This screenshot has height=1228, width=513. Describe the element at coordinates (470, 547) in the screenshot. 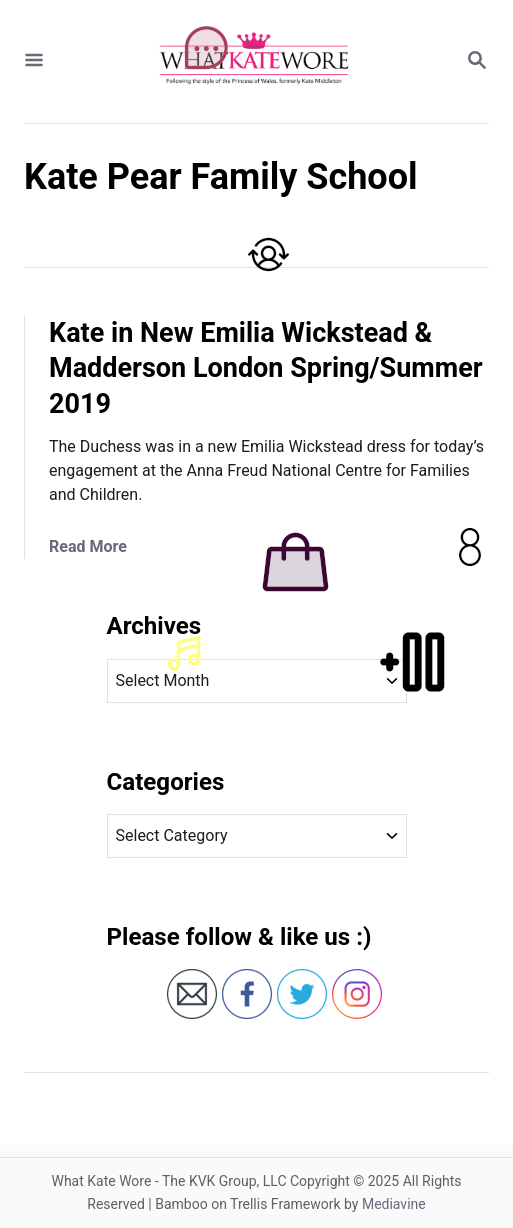

I see `indicates the number eight in a list or sequence` at that location.